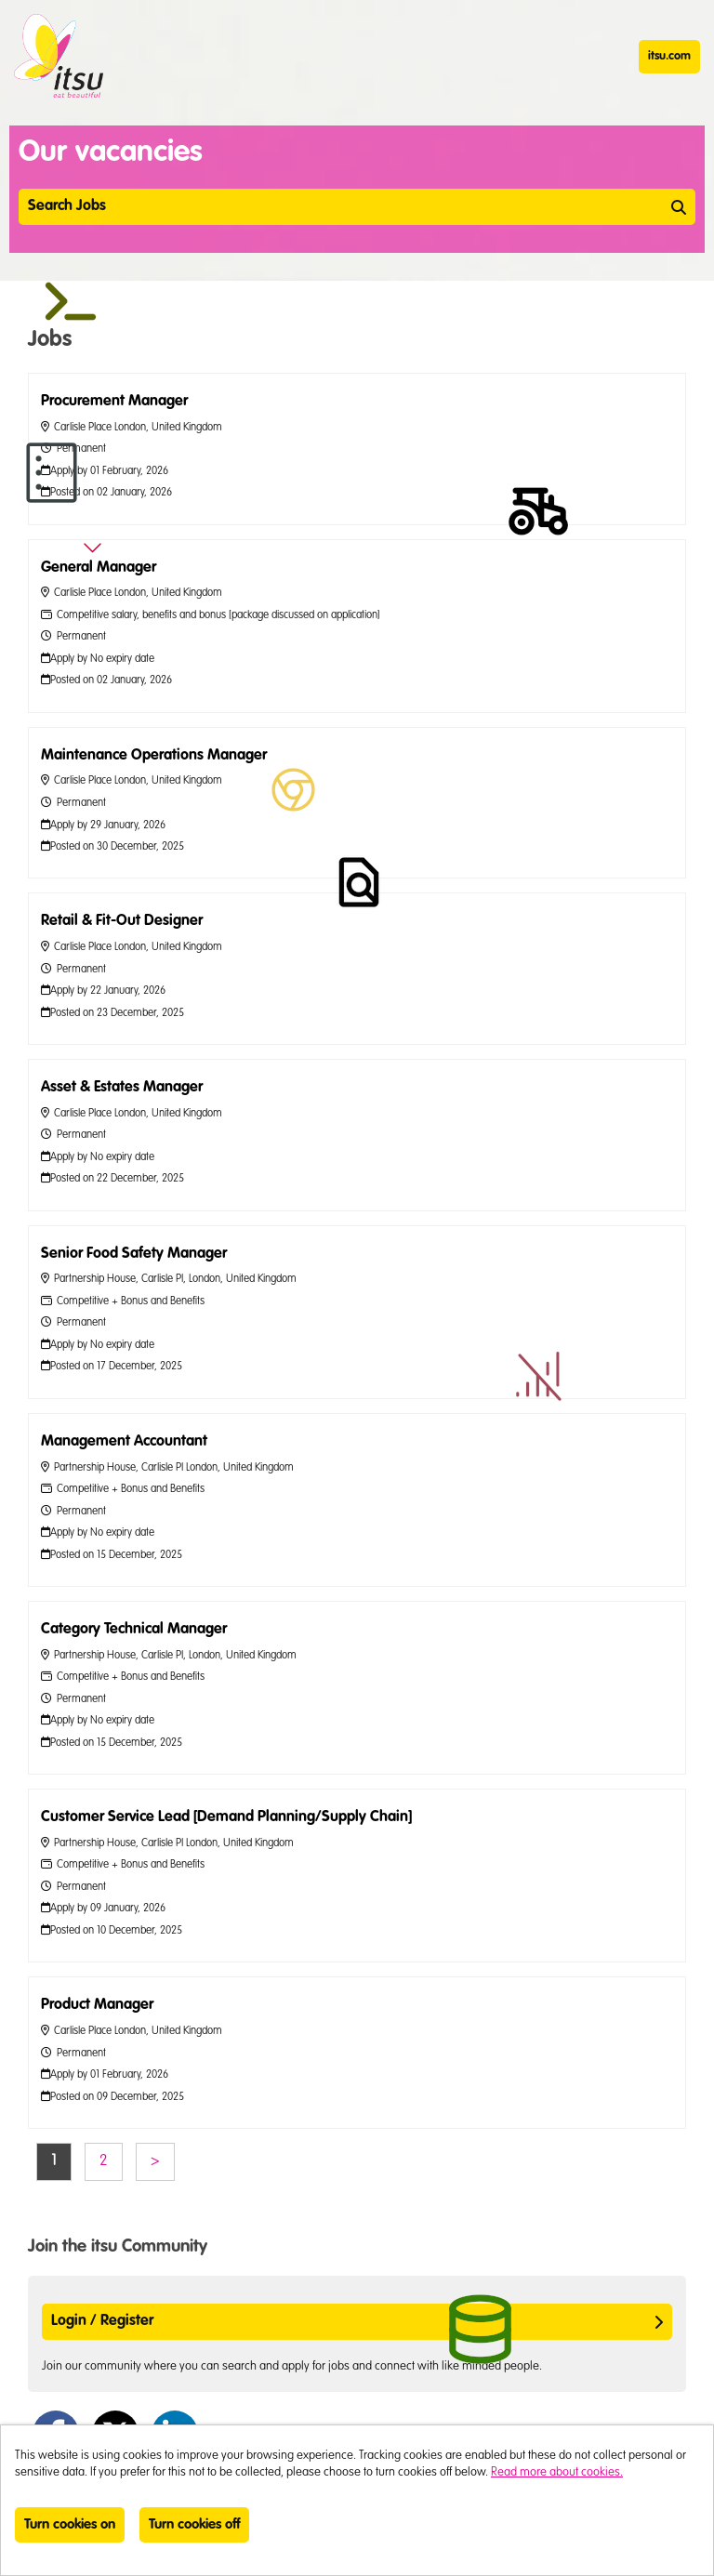 The width and height of the screenshot is (714, 2576). I want to click on open the command line terminal, so click(71, 301).